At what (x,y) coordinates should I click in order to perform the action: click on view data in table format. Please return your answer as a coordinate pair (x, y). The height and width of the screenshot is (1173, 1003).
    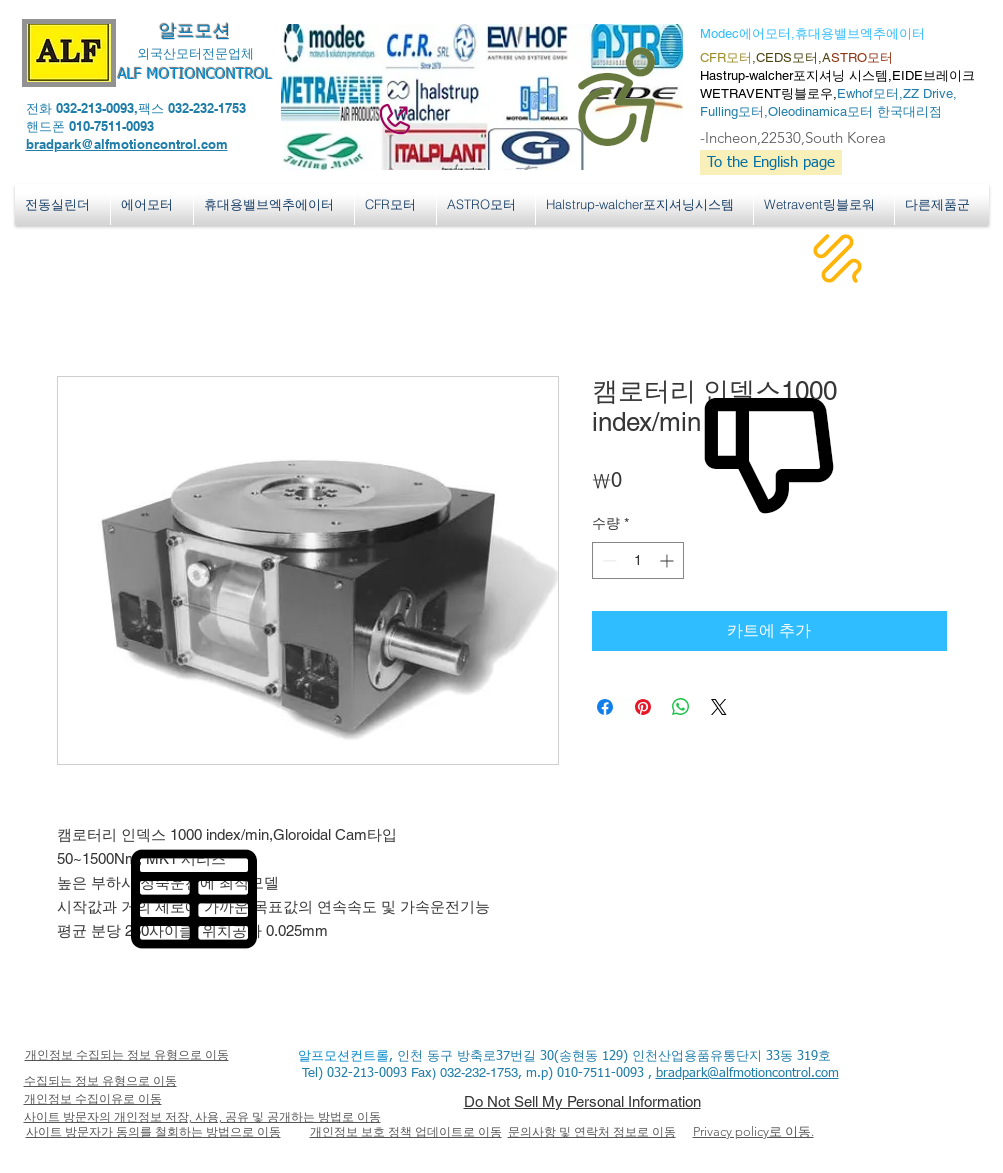
    Looking at the image, I should click on (194, 899).